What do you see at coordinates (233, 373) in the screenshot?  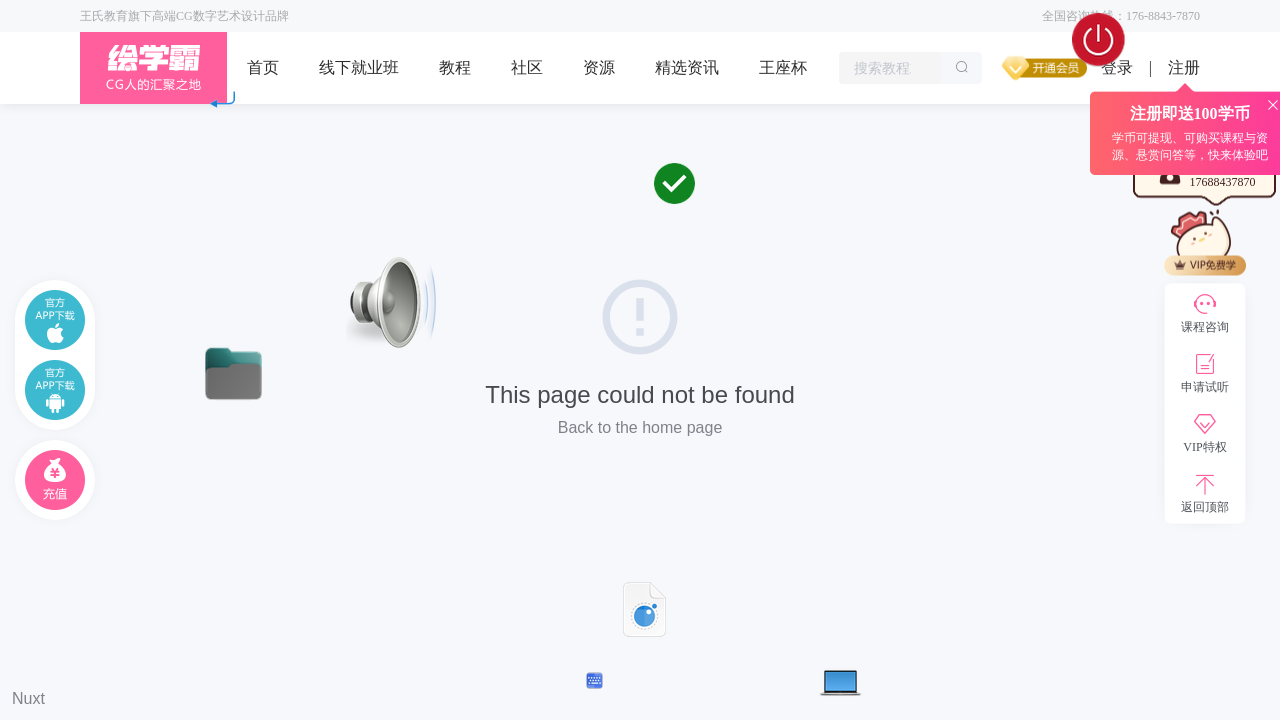 I see `drop file here to move into folder` at bounding box center [233, 373].